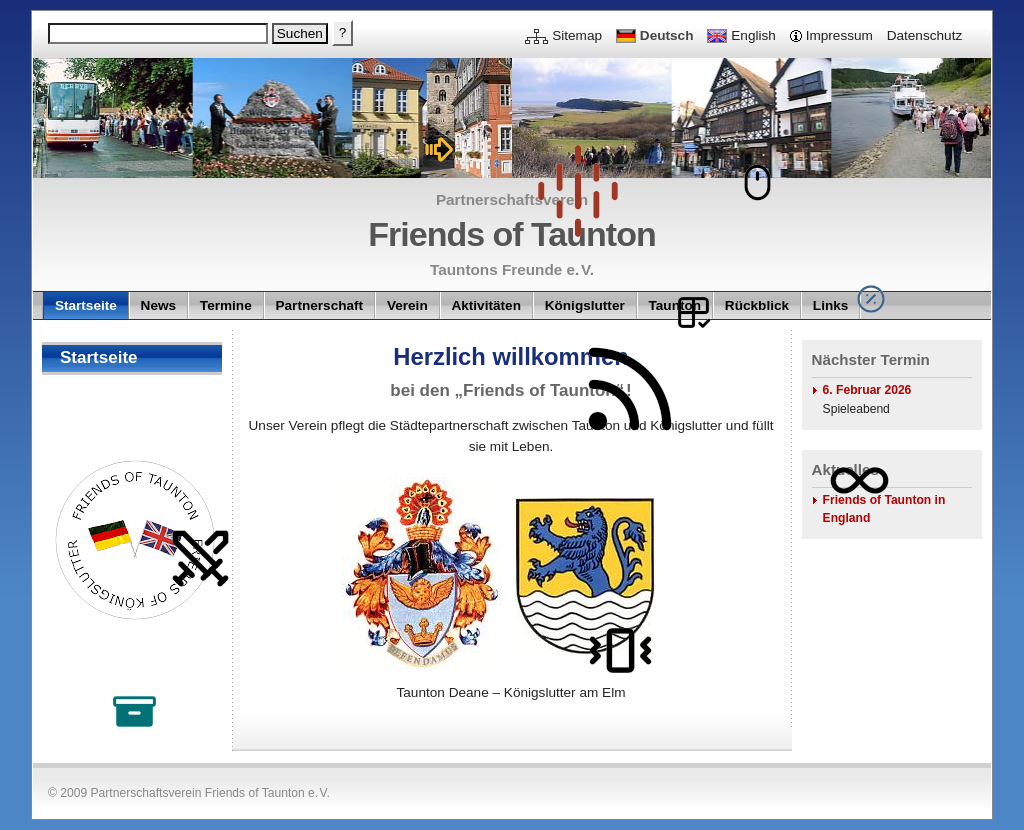  I want to click on indicates unlimited or infinite content, so click(859, 480).